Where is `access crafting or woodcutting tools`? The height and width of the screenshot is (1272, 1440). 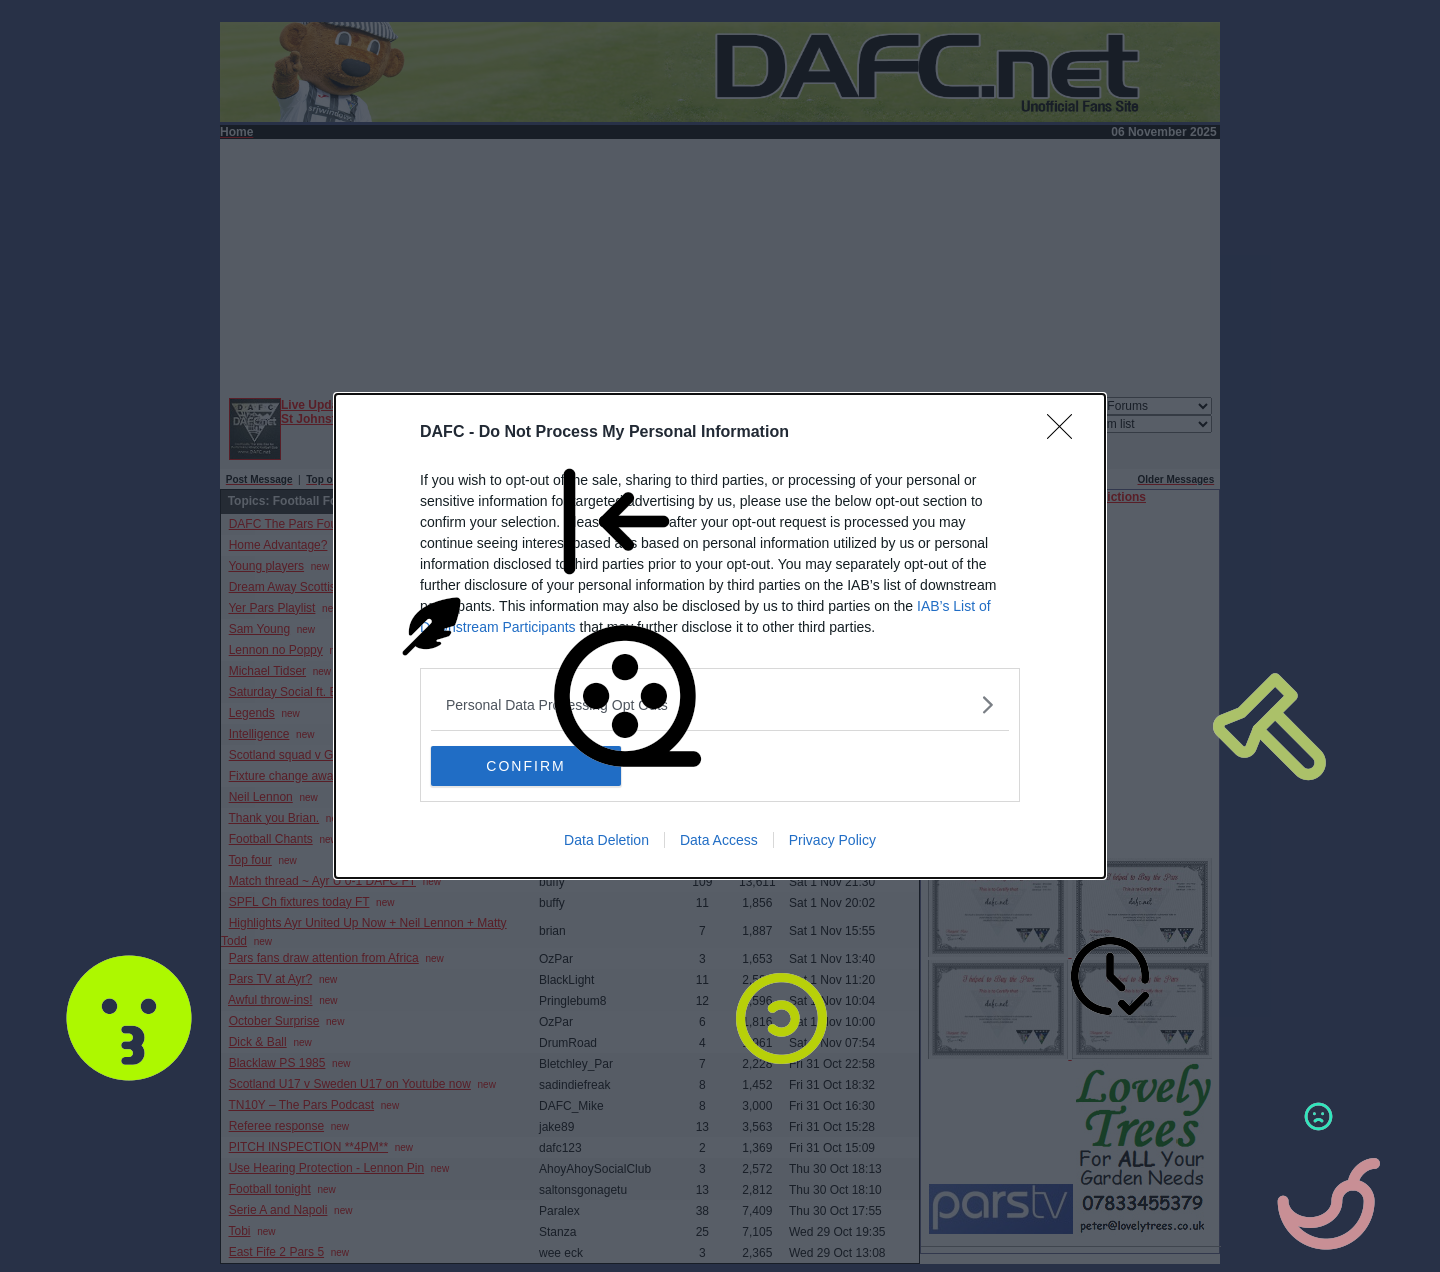 access crafting or woodcutting tools is located at coordinates (1269, 729).